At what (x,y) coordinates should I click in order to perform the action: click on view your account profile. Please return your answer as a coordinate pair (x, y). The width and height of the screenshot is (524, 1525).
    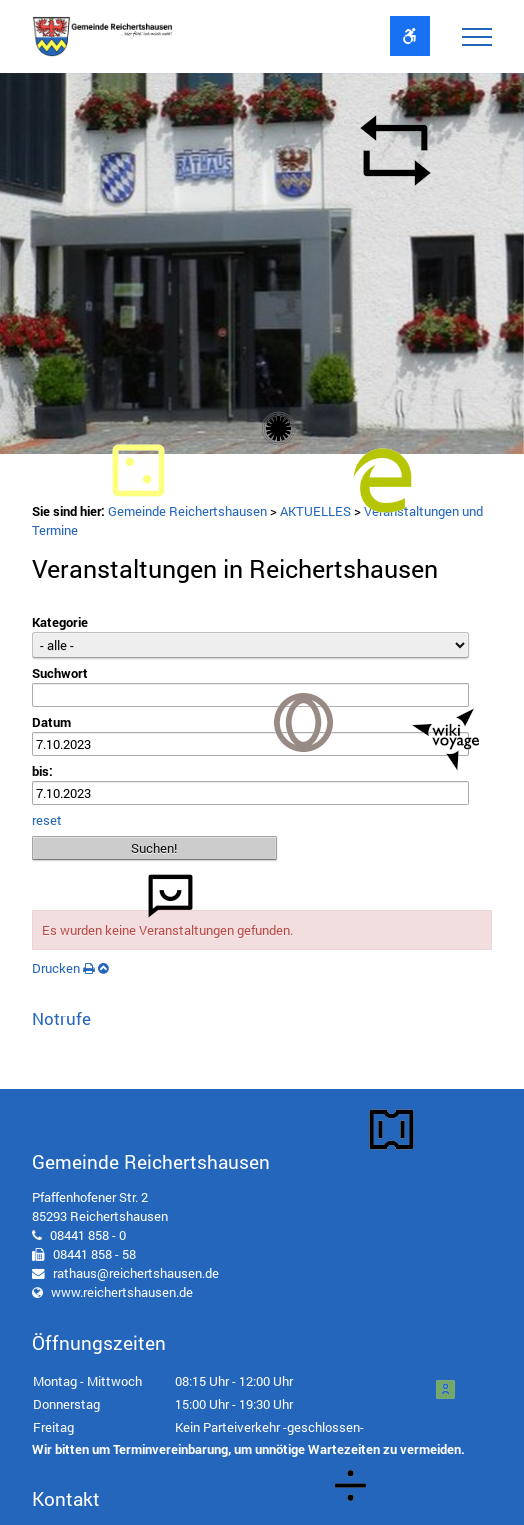
    Looking at the image, I should click on (445, 1389).